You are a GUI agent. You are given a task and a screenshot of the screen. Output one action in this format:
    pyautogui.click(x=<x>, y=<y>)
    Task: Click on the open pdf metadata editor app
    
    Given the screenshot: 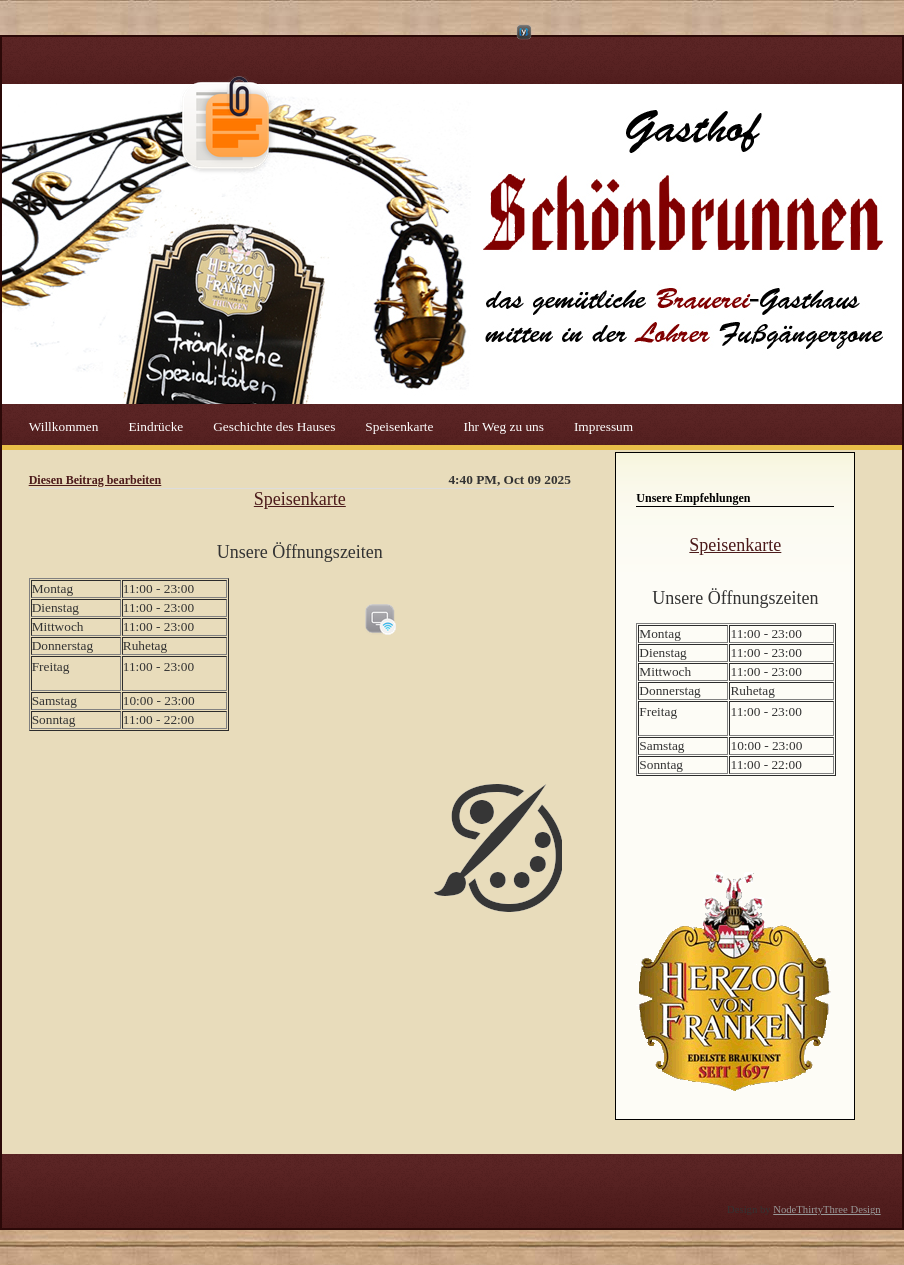 What is the action you would take?
    pyautogui.click(x=225, y=125)
    